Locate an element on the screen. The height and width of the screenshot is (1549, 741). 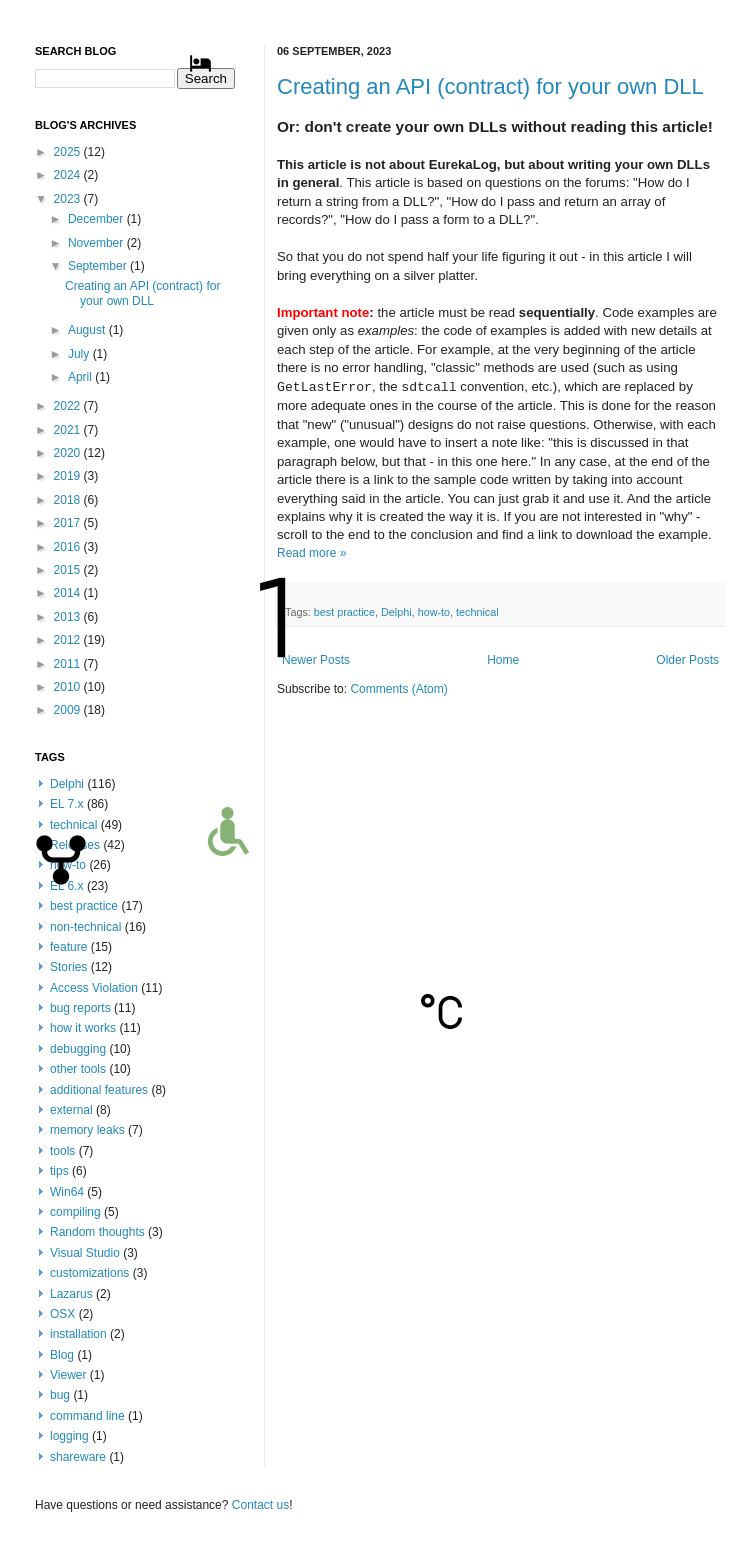
indicates first item or top priority is located at coordinates (277, 618).